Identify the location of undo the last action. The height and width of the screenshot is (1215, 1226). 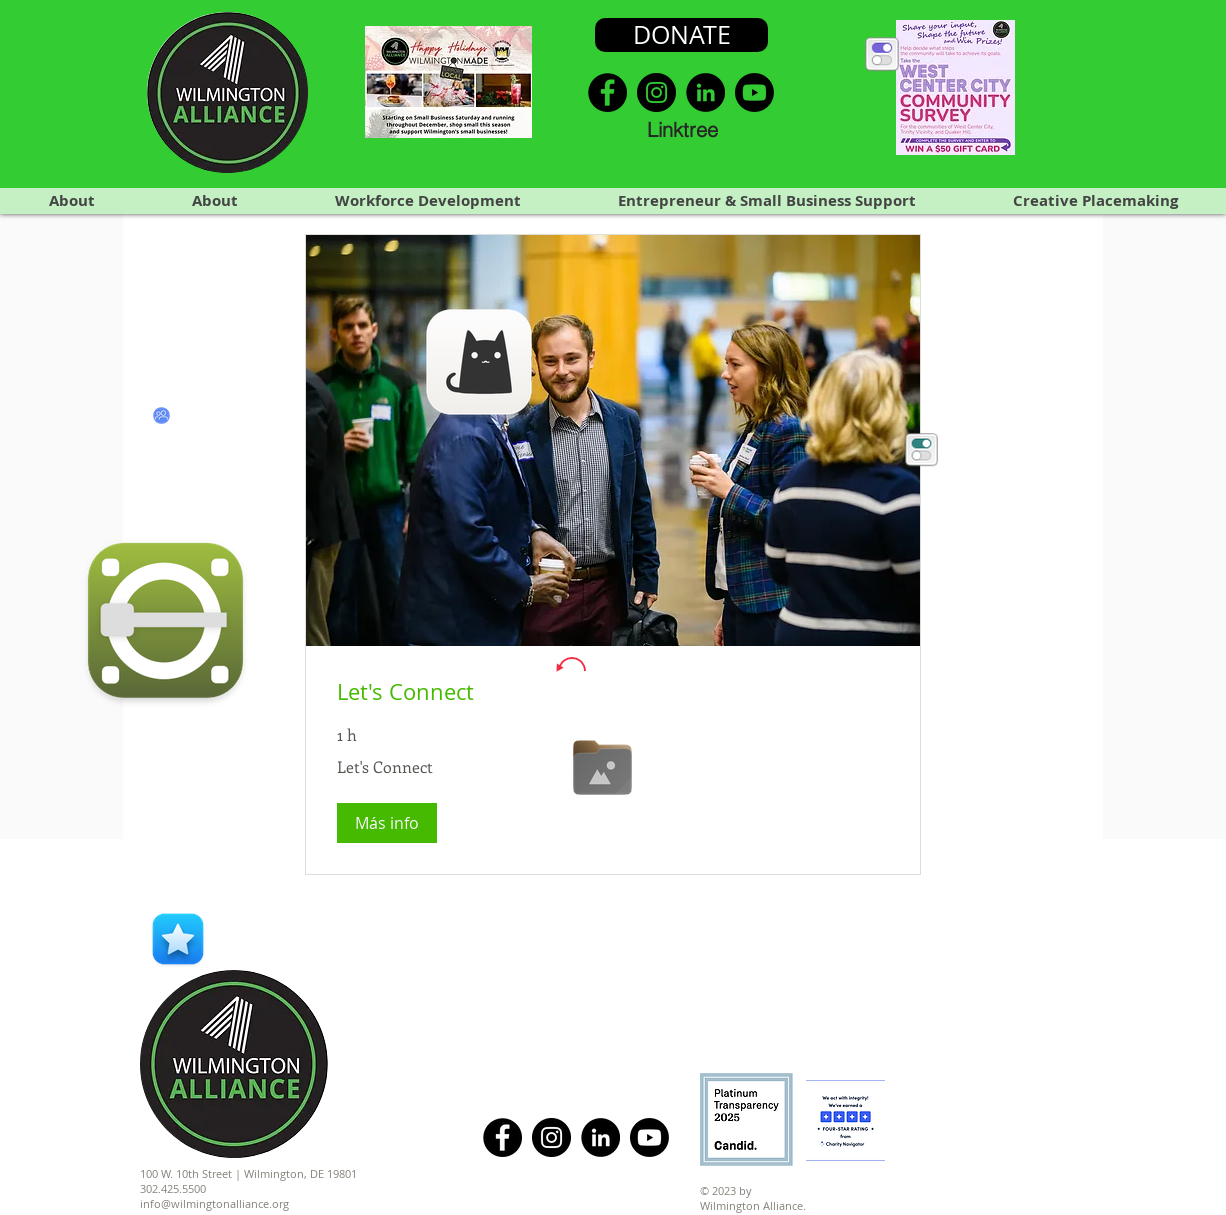
(572, 664).